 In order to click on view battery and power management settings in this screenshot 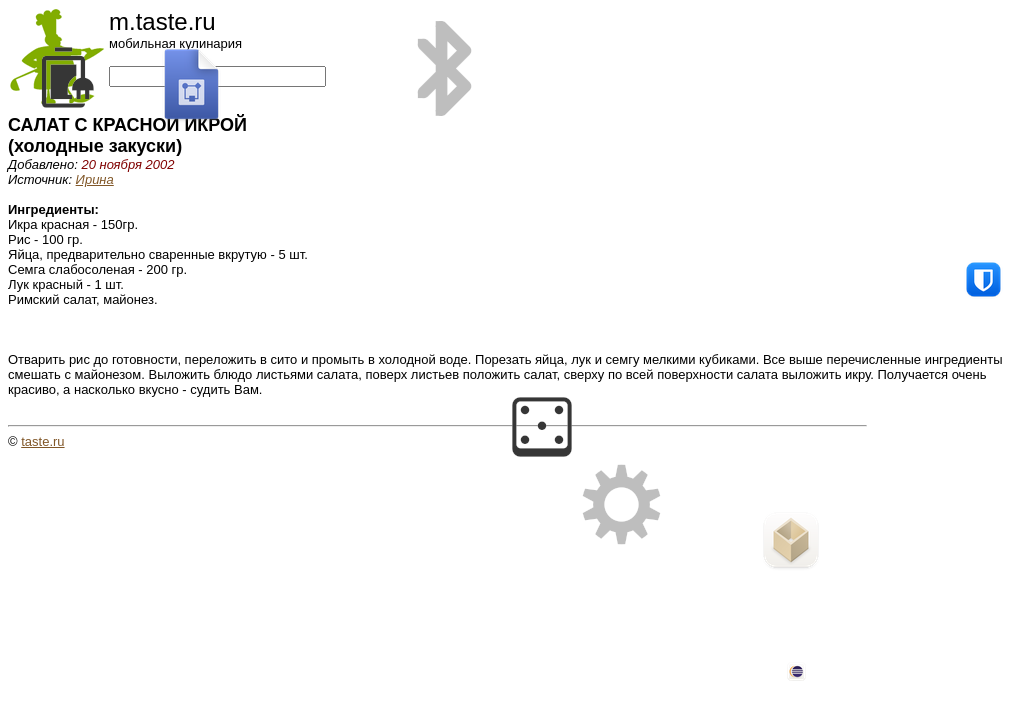, I will do `click(63, 77)`.